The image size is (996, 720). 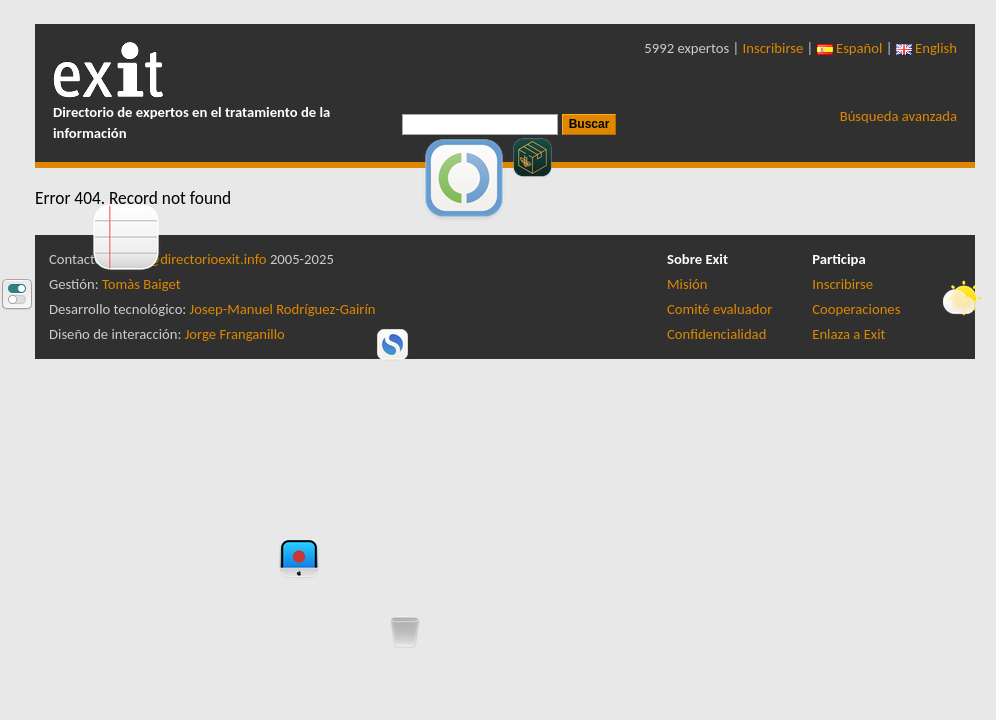 What do you see at coordinates (405, 632) in the screenshot?
I see `empty trash bin with no items to delete` at bounding box center [405, 632].